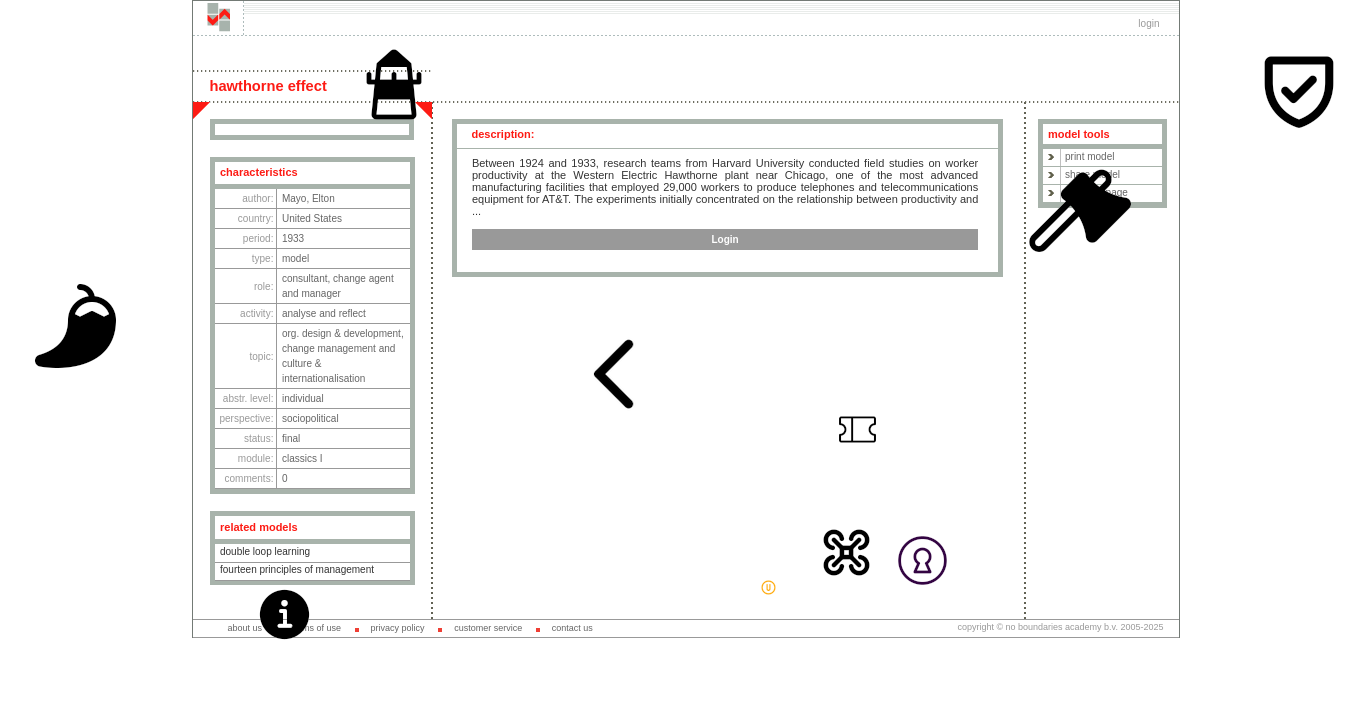 This screenshot has width=1371, height=720. Describe the element at coordinates (1080, 214) in the screenshot. I see `tool or equipment category` at that location.